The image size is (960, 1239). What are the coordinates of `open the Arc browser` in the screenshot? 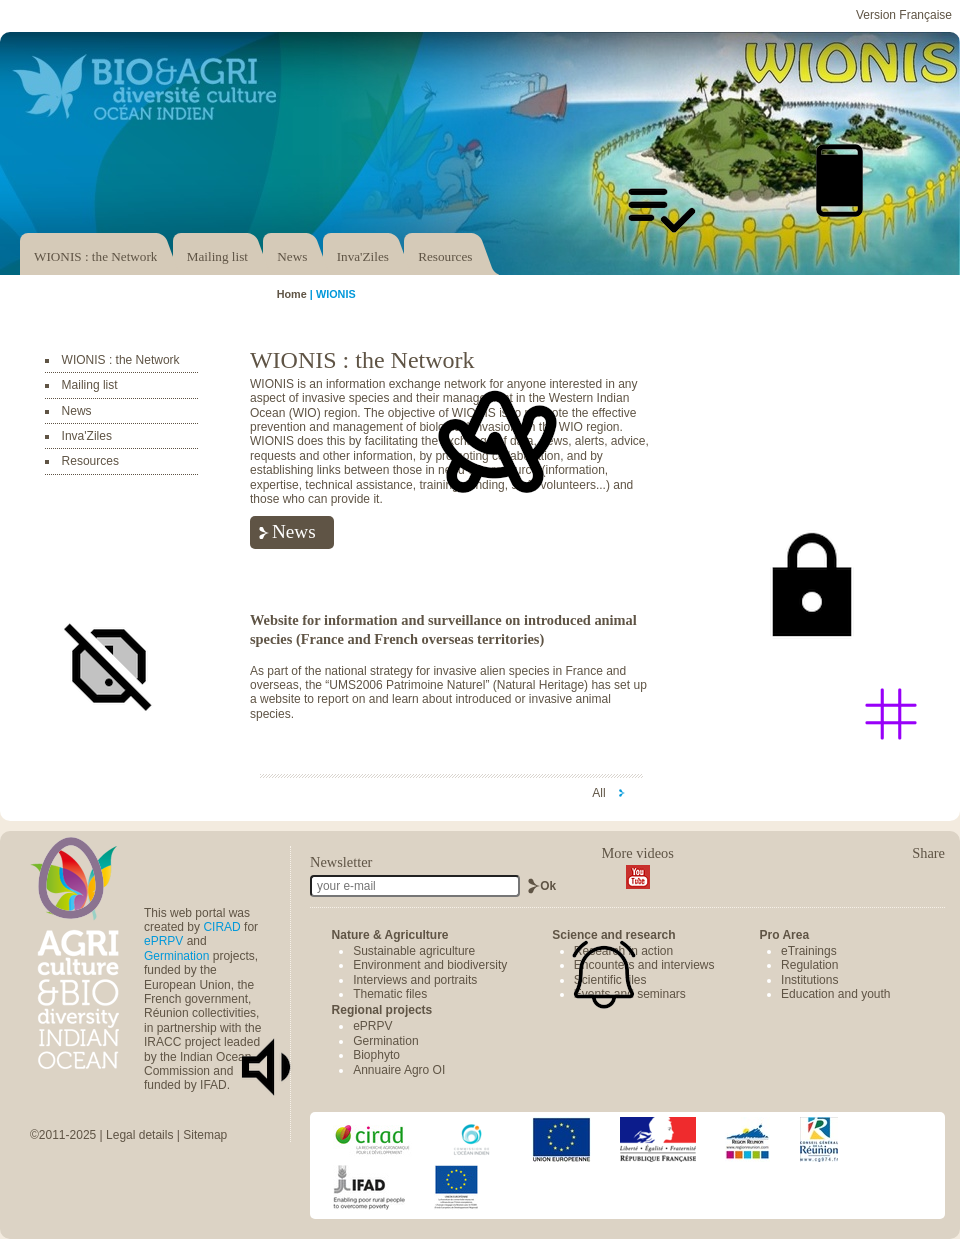 It's located at (497, 444).